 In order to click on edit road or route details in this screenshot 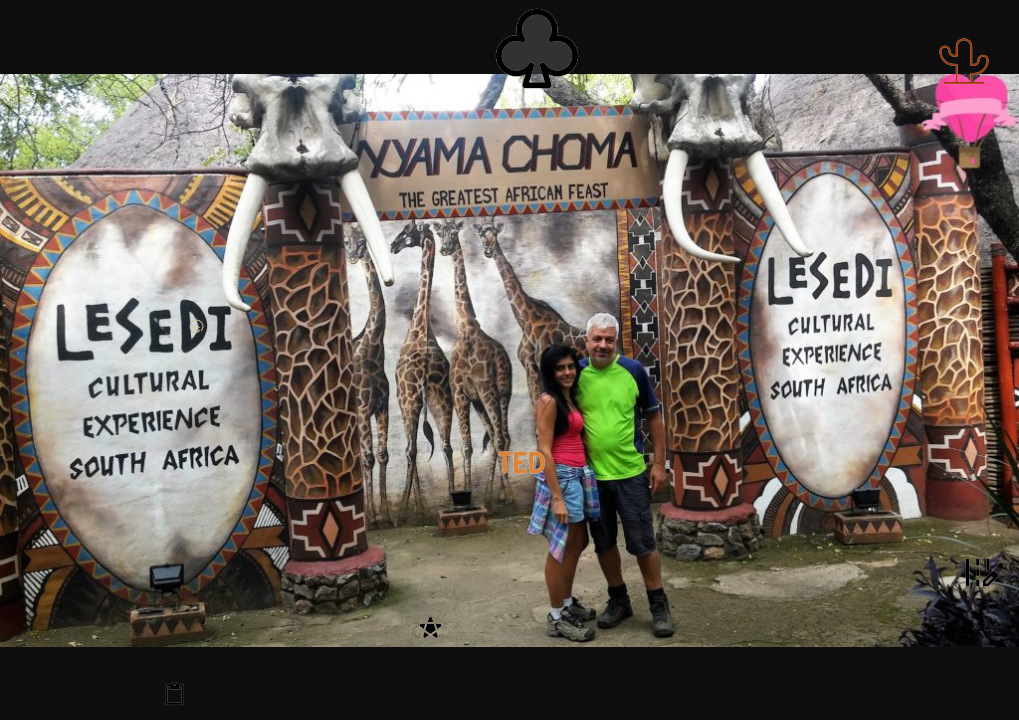, I will do `click(979, 572)`.